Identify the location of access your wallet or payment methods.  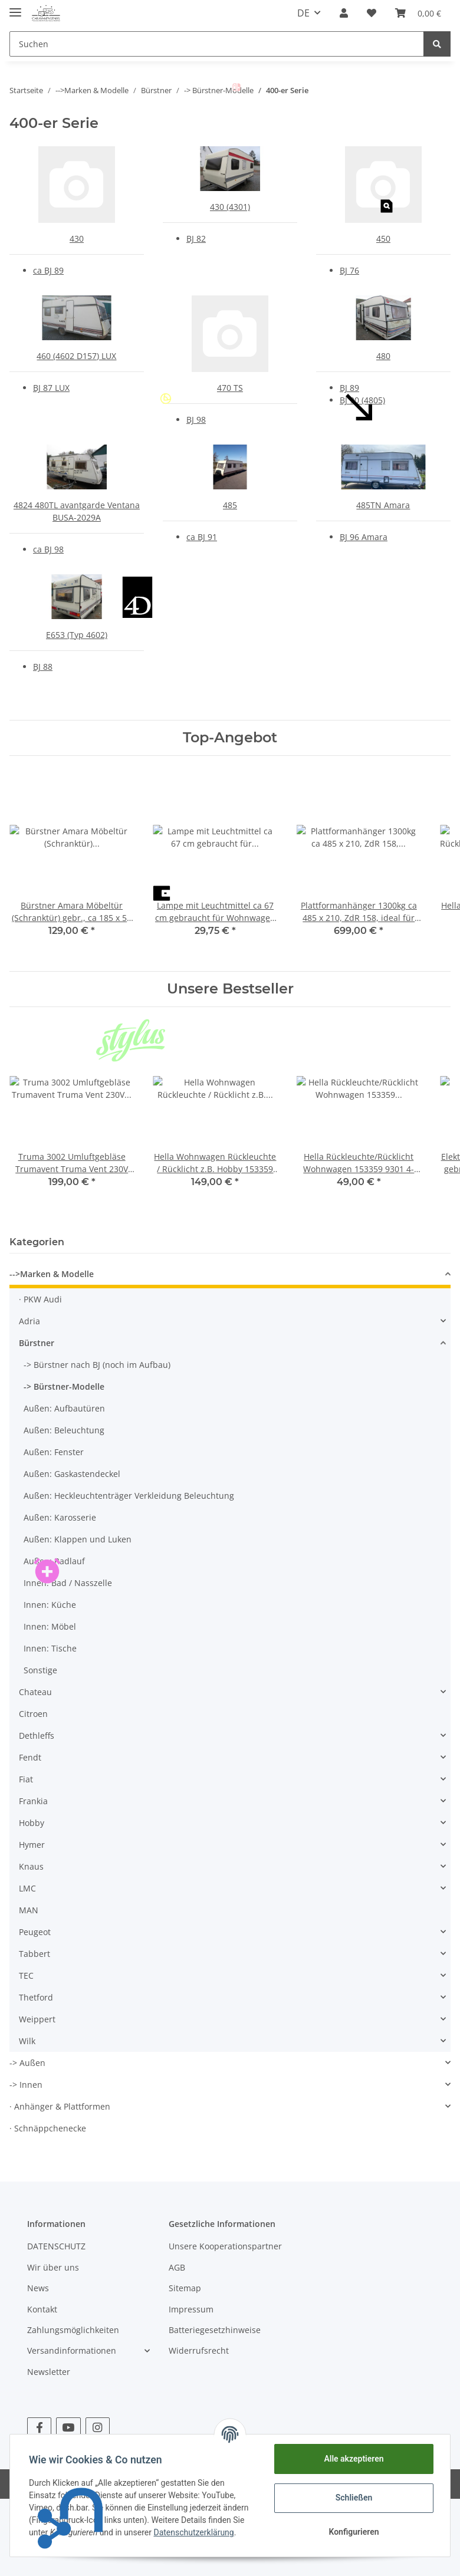
(162, 893).